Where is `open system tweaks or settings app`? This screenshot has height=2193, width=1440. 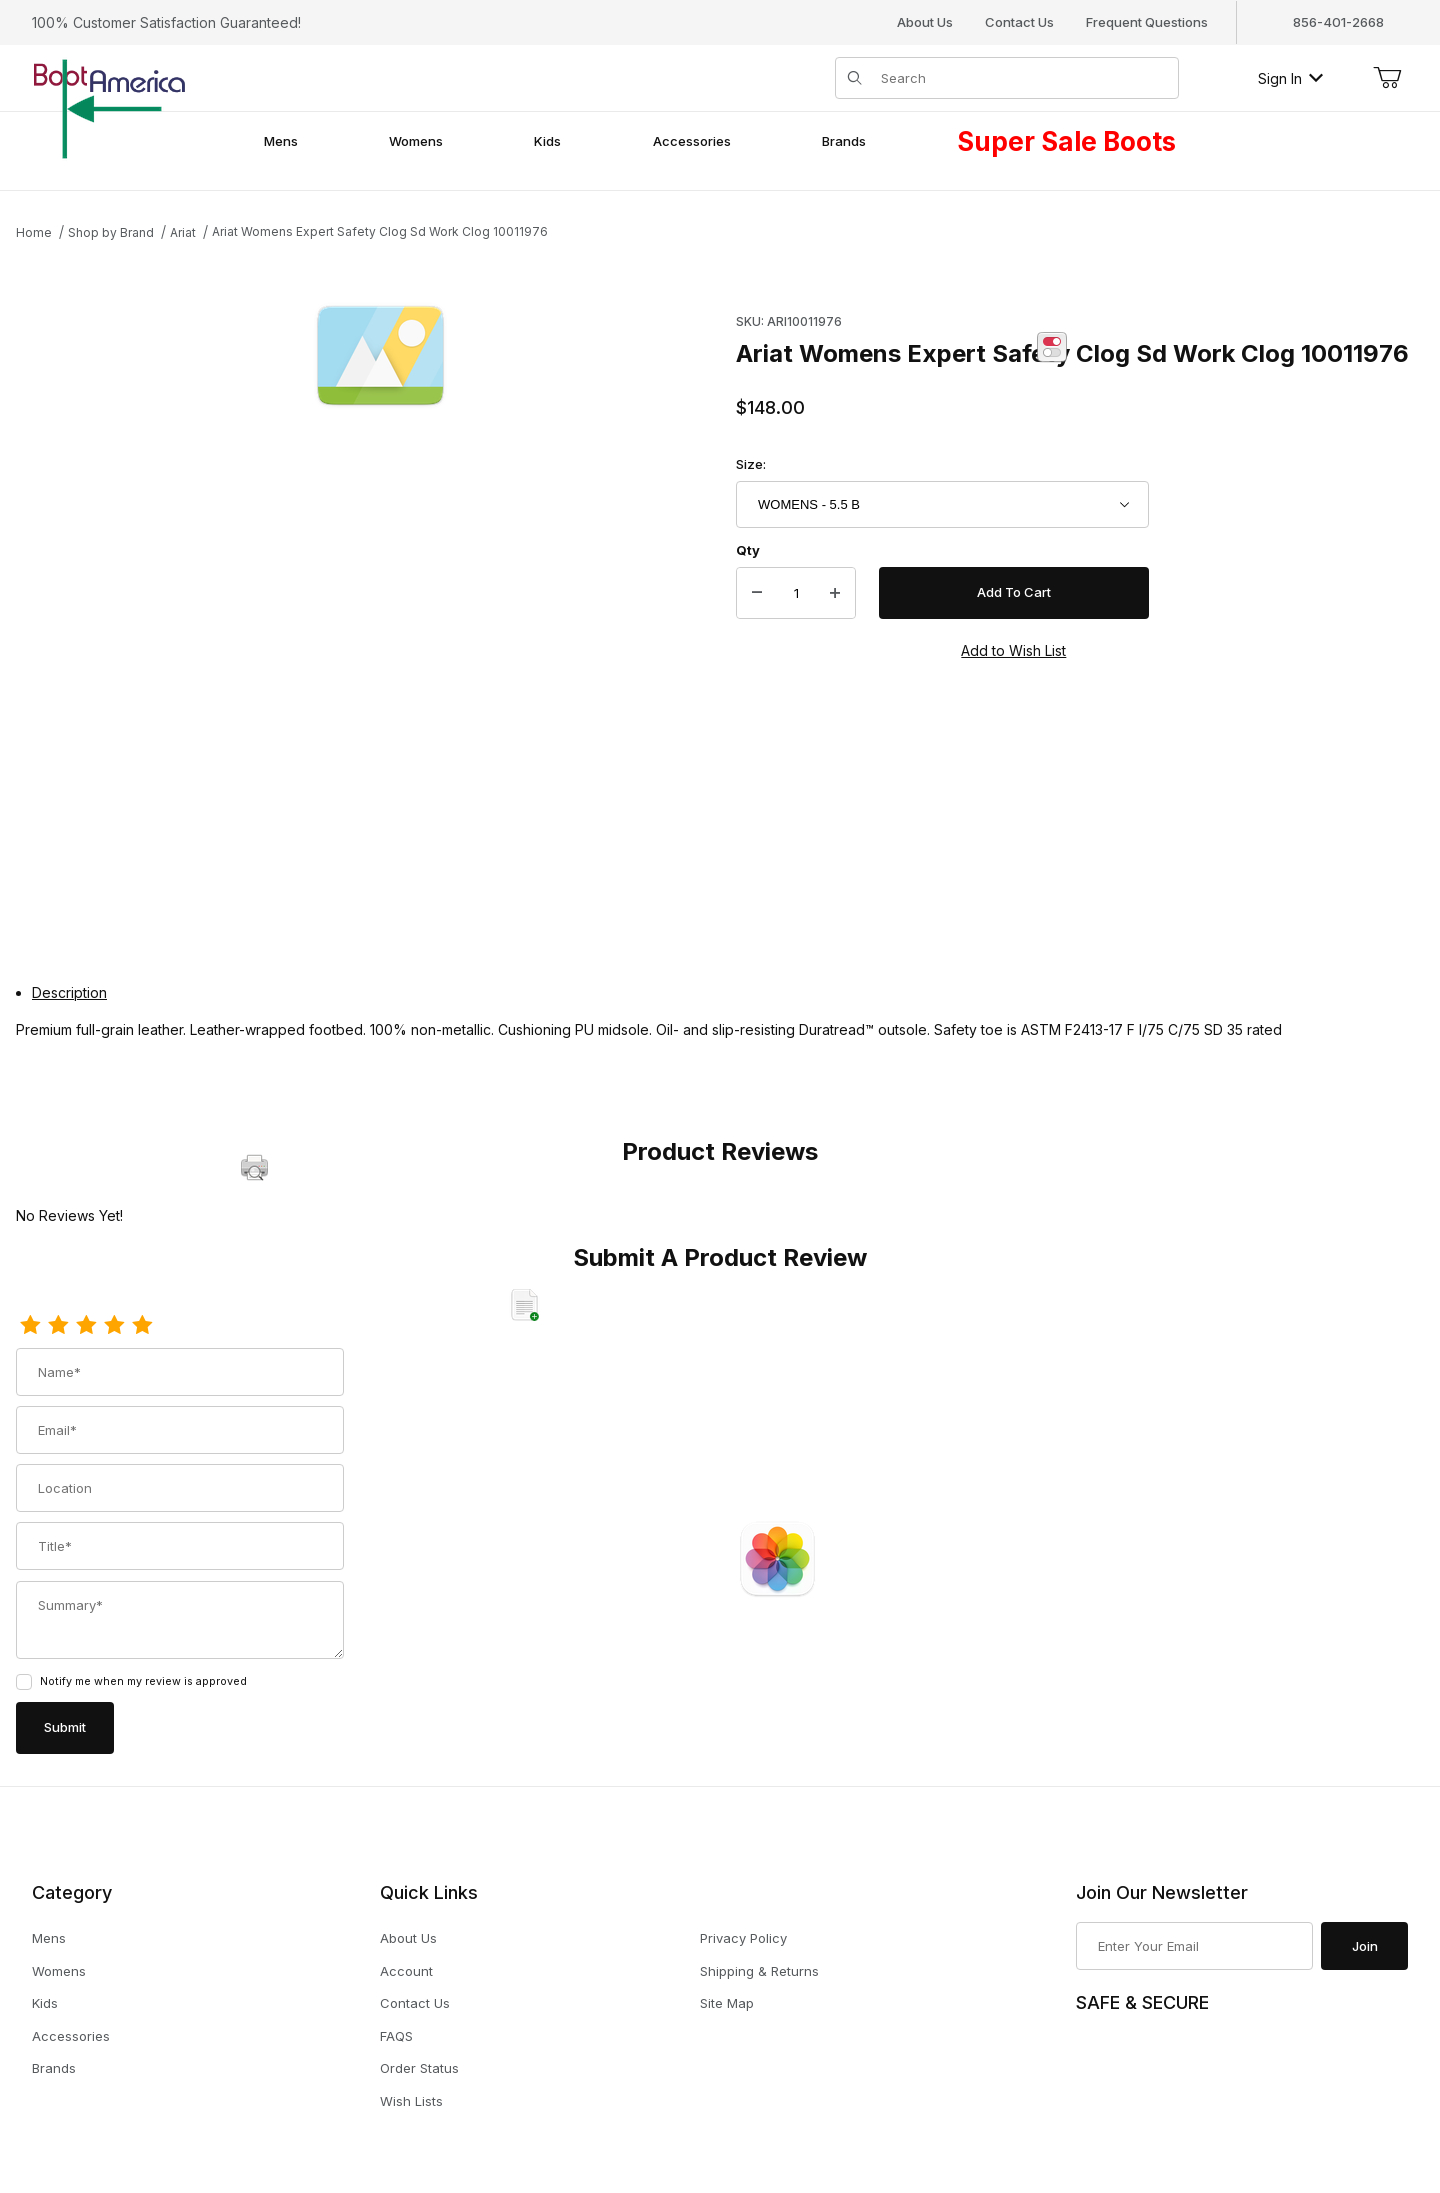
open system tweaks or settings app is located at coordinates (1052, 347).